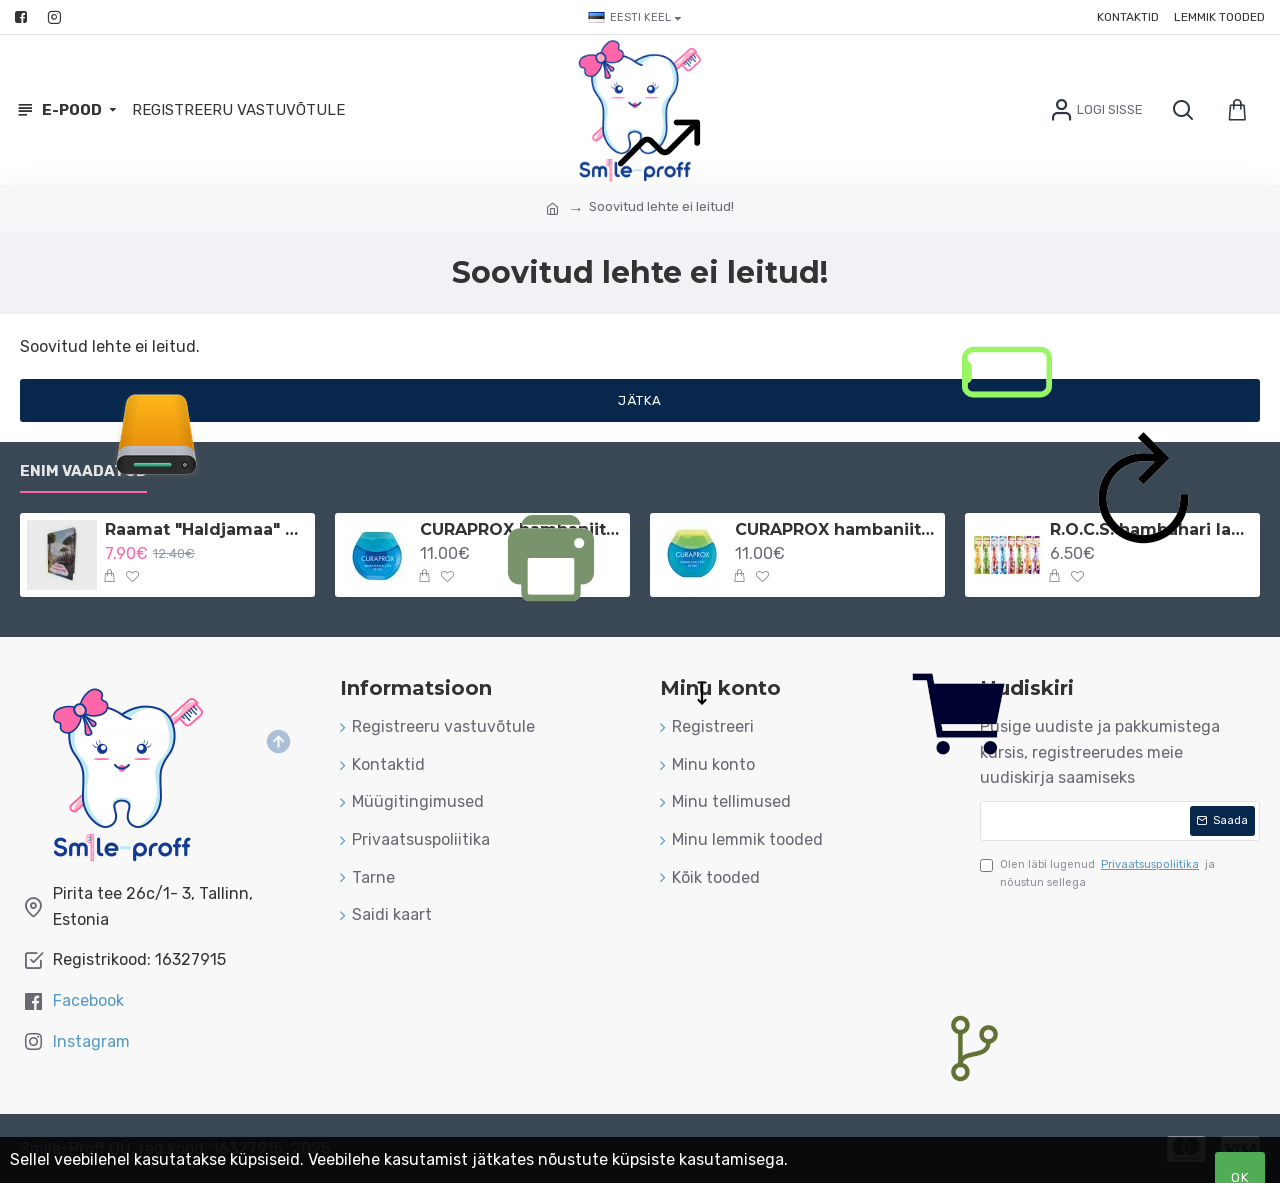 This screenshot has height=1183, width=1280. I want to click on external USB hard drive connected, so click(156, 434).